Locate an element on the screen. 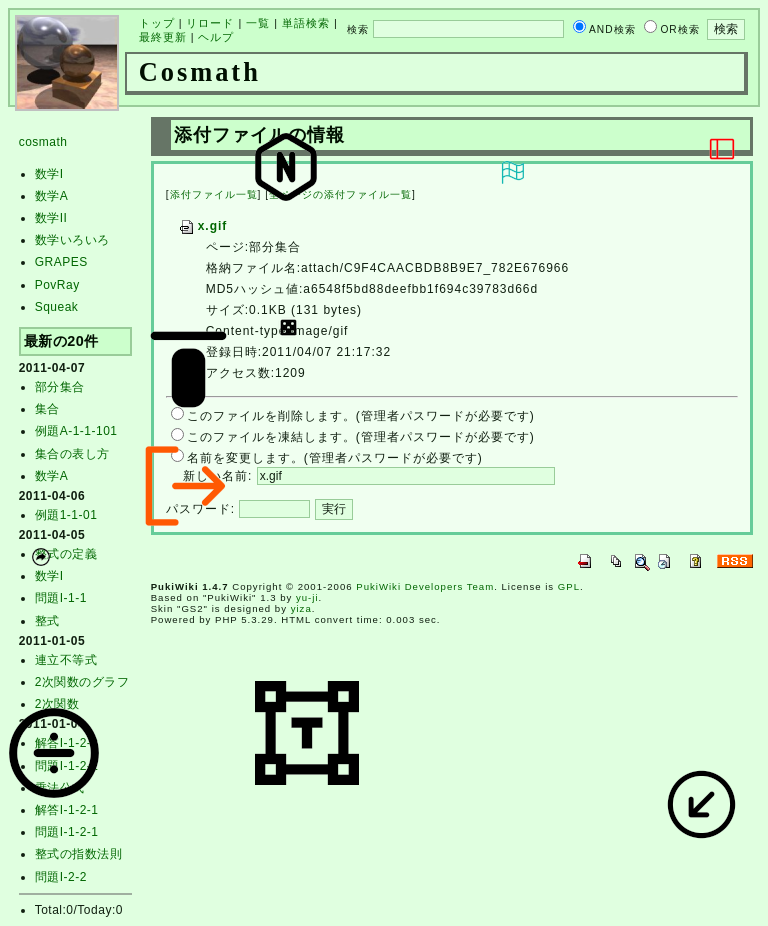  navigate to previous or lower-left content is located at coordinates (701, 804).